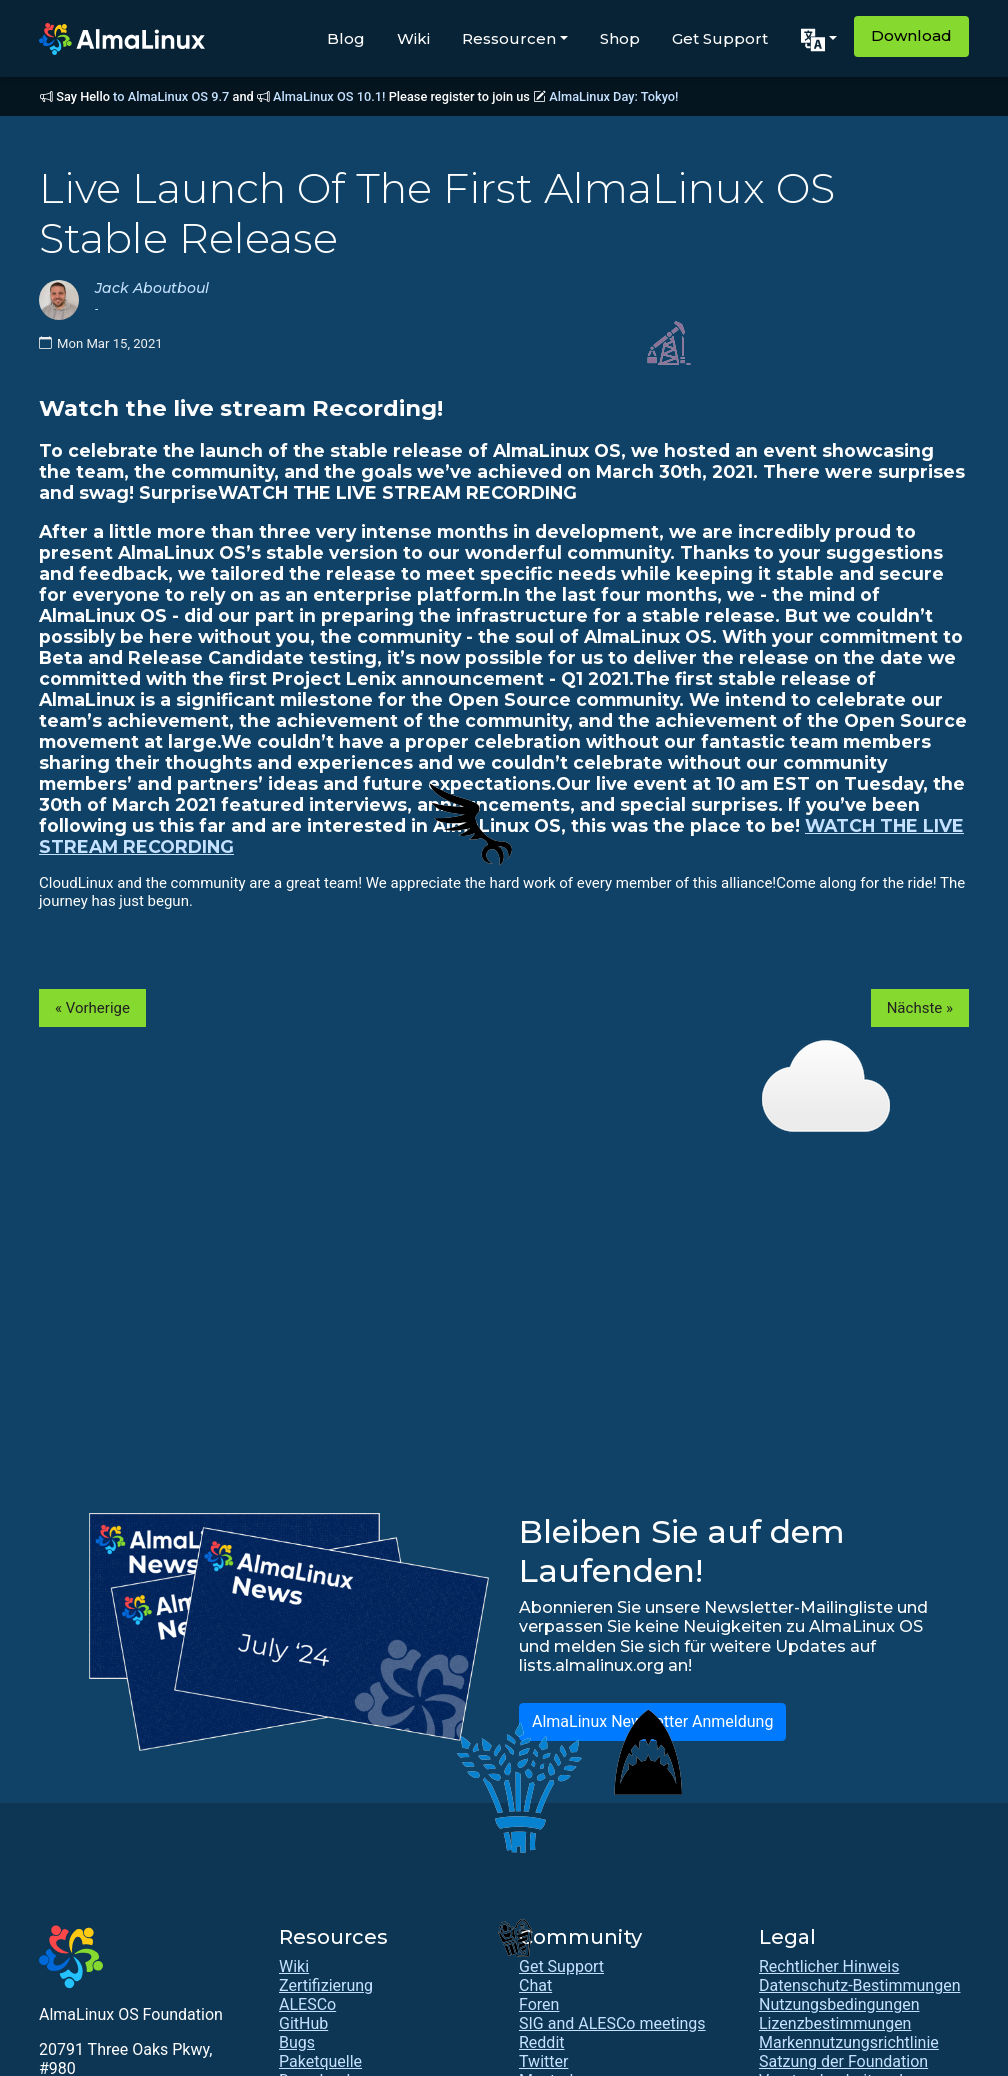  Describe the element at coordinates (669, 343) in the screenshot. I see `access oil production or extraction features` at that location.